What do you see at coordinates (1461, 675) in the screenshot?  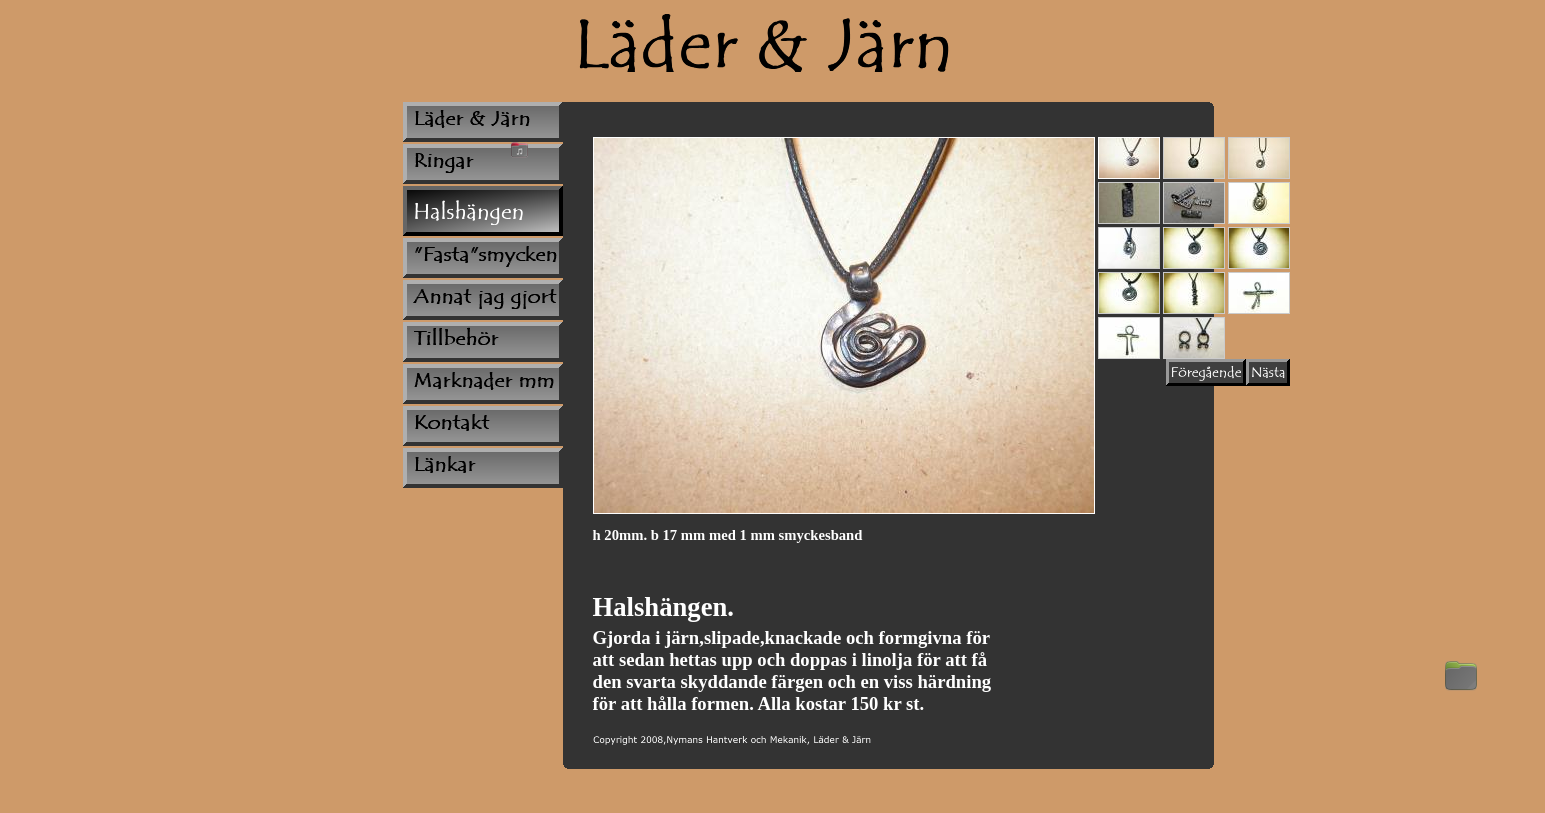 I see `access a remote or network folder` at bounding box center [1461, 675].